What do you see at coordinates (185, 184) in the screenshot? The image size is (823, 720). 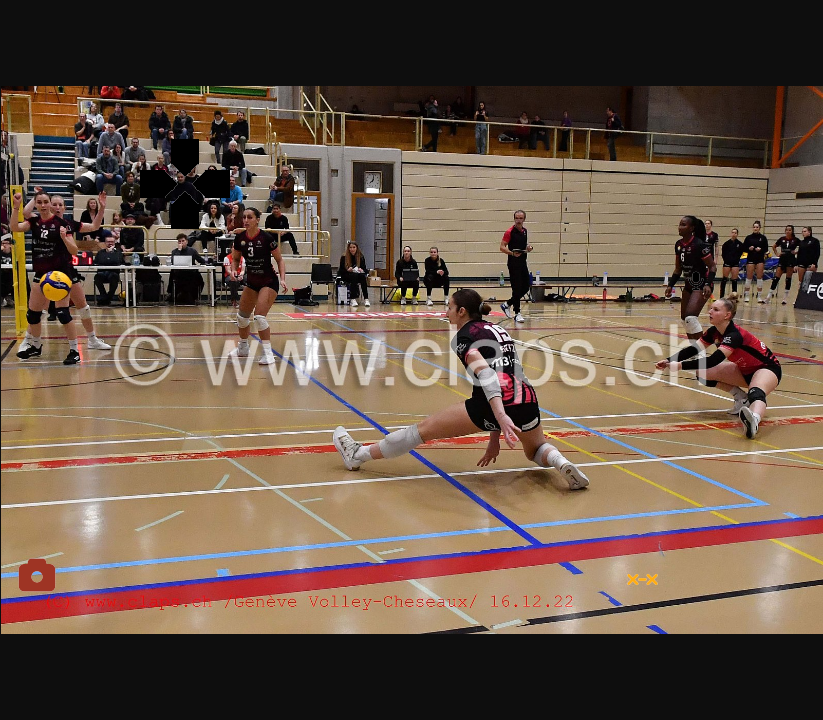 I see `access gaming features or game mode` at bounding box center [185, 184].